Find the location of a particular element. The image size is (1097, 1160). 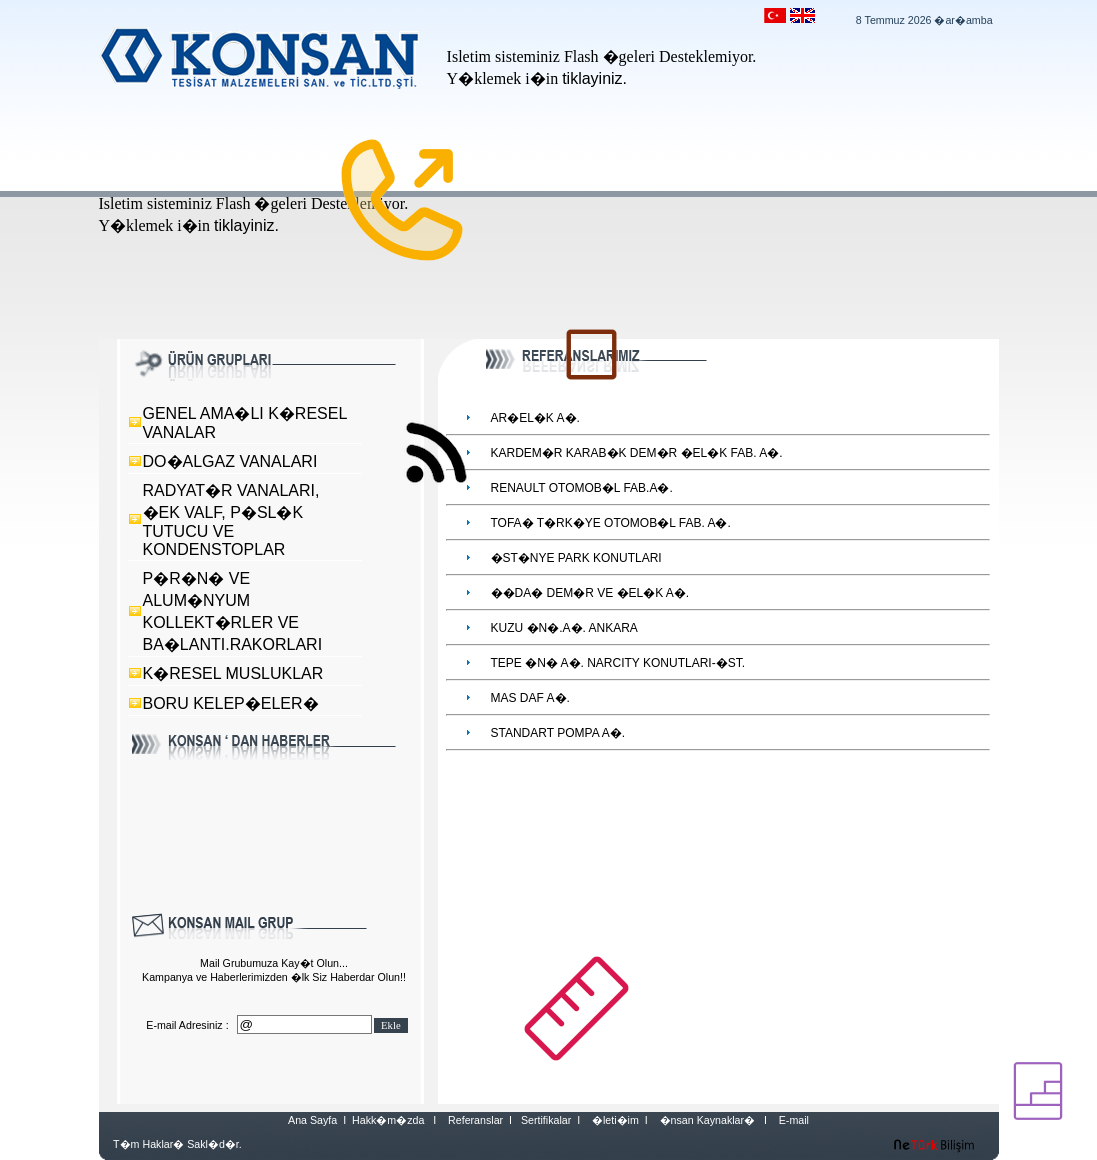

make an outgoing call is located at coordinates (404, 197).